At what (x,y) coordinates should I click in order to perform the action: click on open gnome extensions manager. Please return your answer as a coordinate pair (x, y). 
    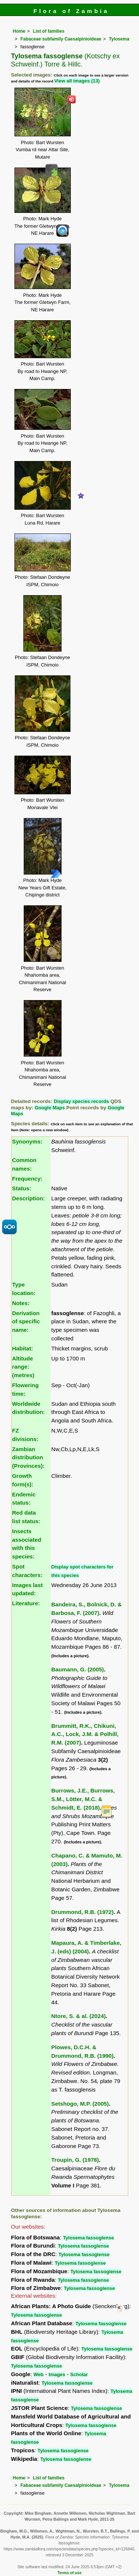
    Looking at the image, I should click on (52, 170).